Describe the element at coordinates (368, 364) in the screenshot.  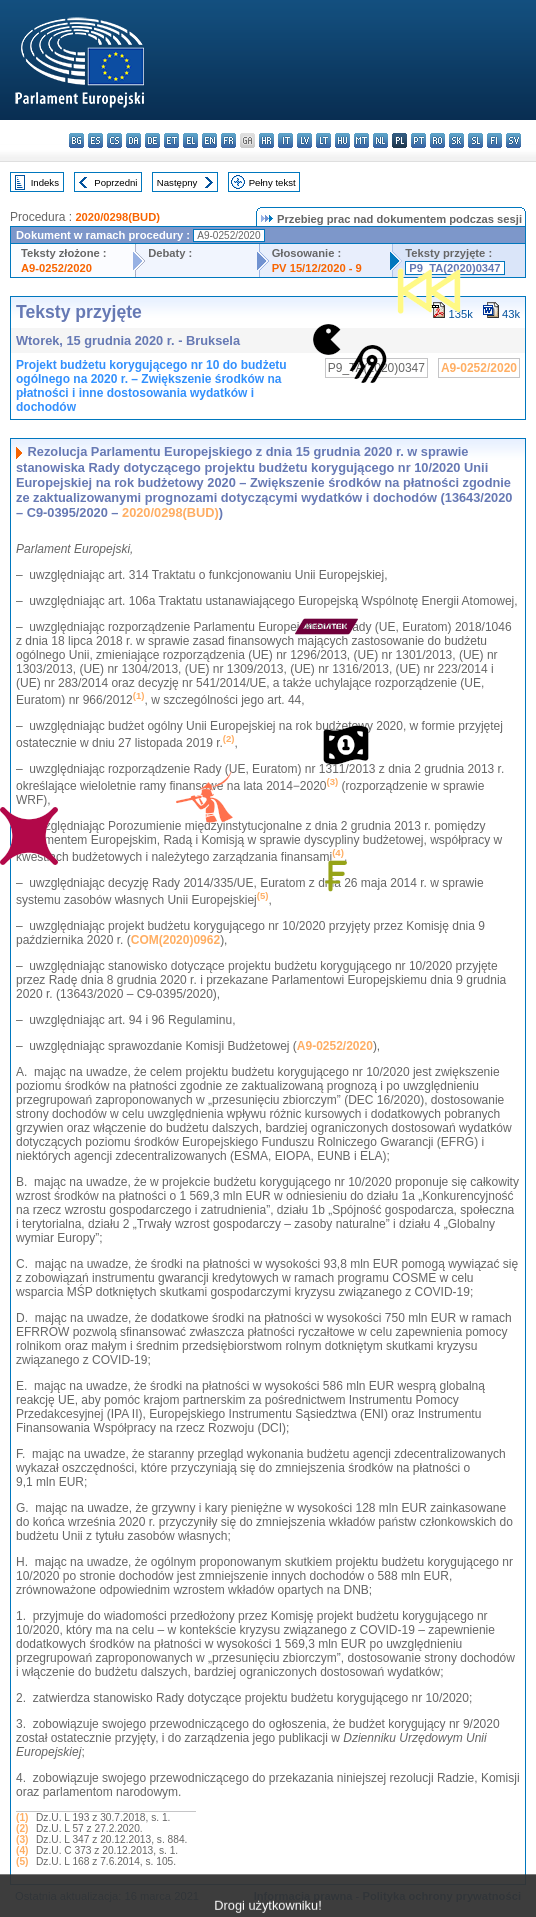
I see `airbyte logo - a data integration platform` at that location.